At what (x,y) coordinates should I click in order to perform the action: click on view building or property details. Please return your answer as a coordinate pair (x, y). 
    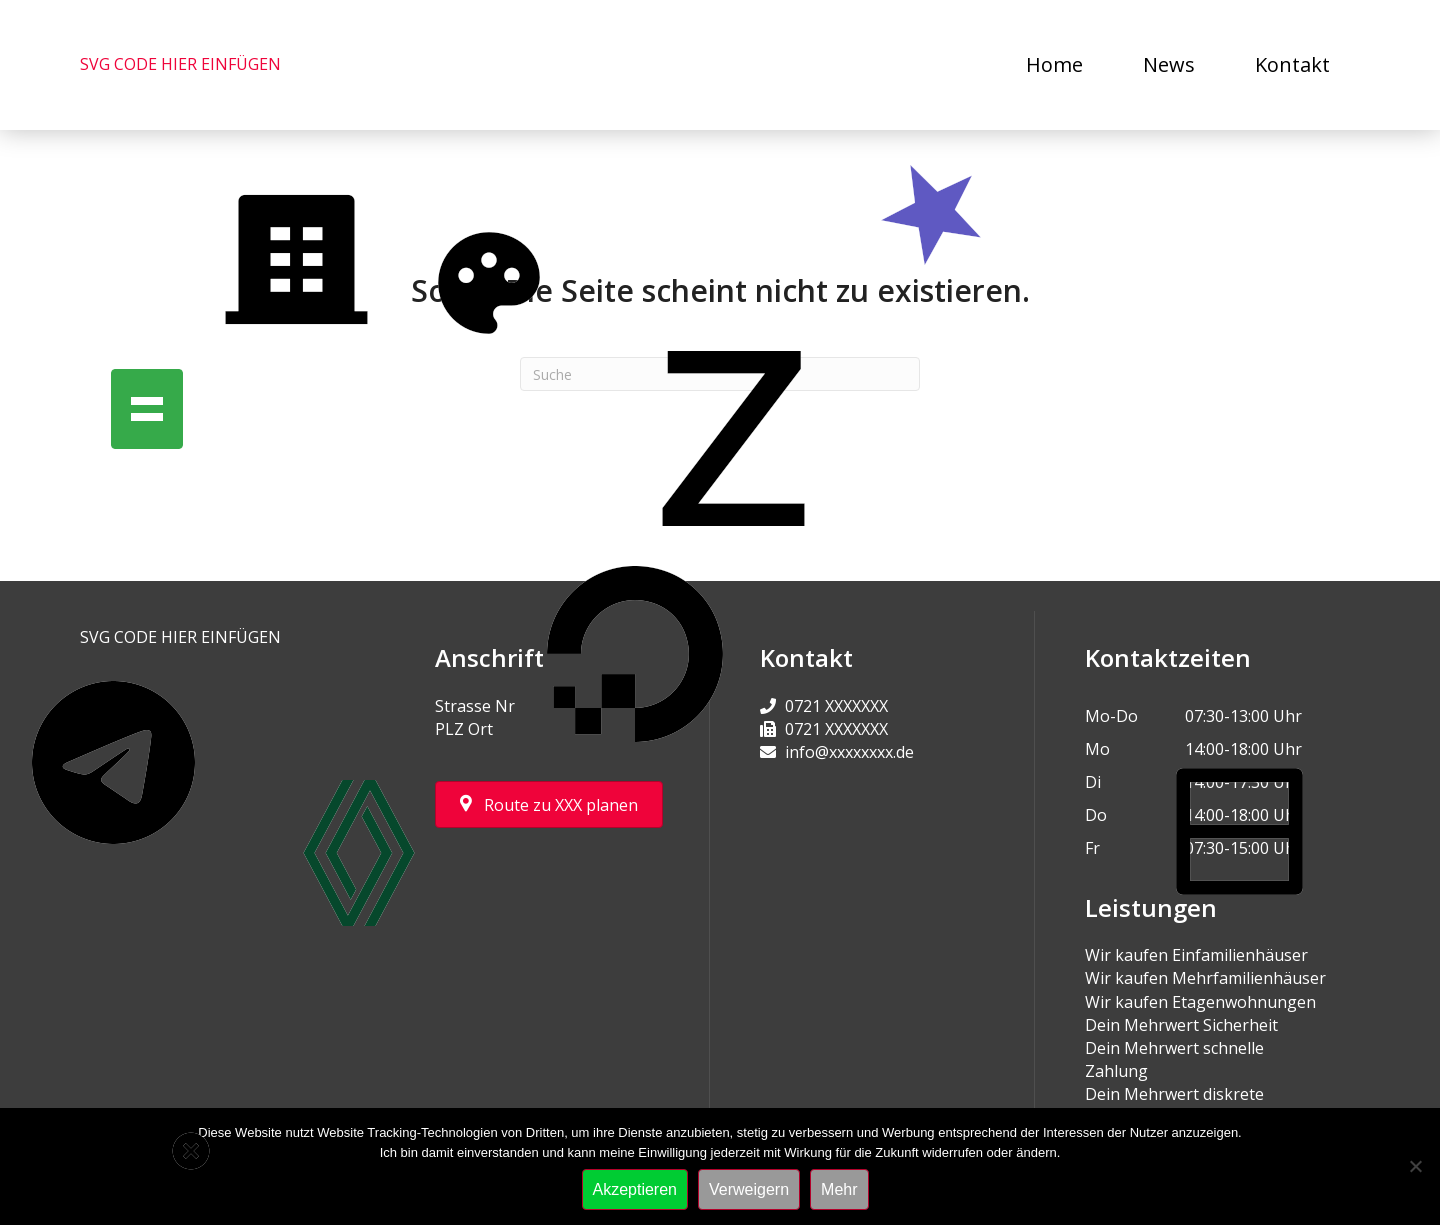
    Looking at the image, I should click on (296, 259).